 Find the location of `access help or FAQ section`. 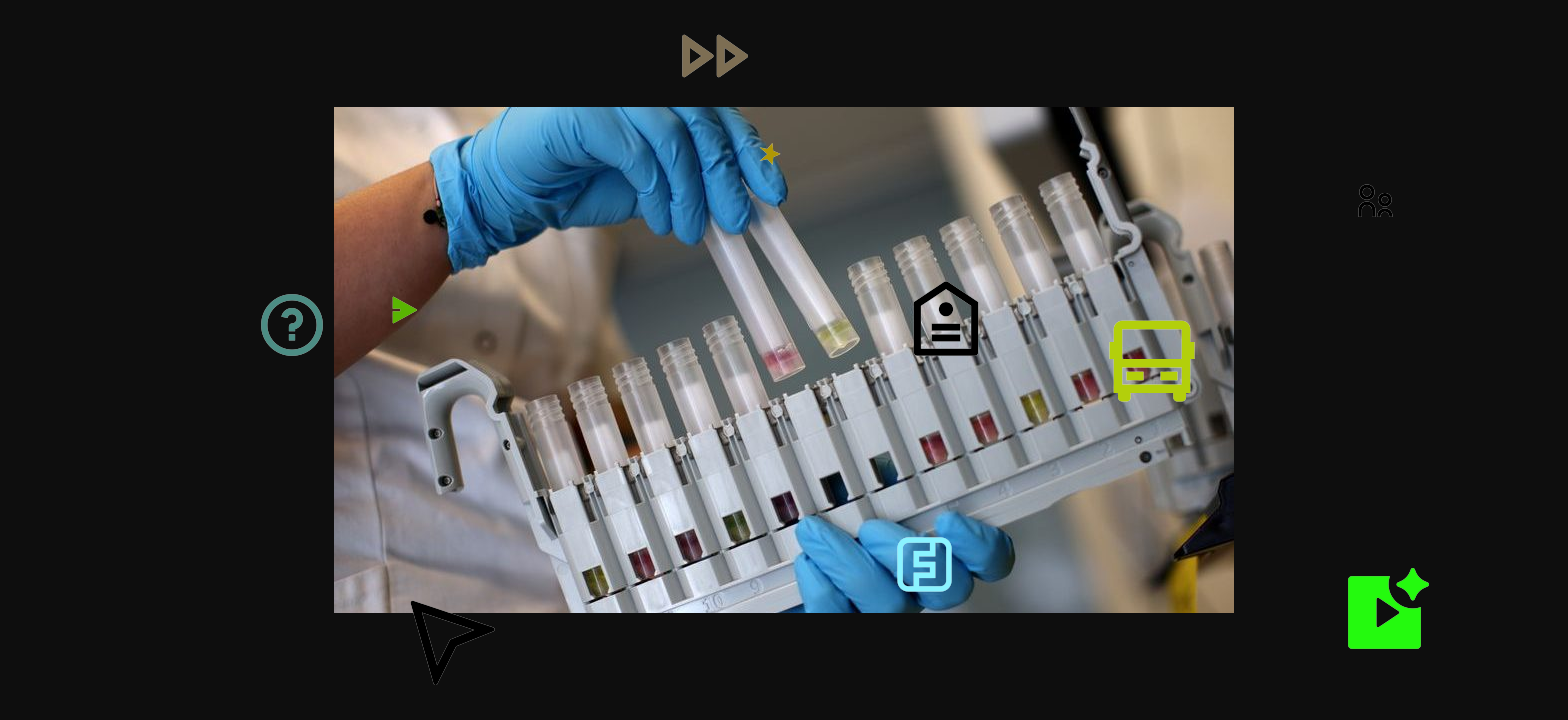

access help or FAQ section is located at coordinates (292, 325).